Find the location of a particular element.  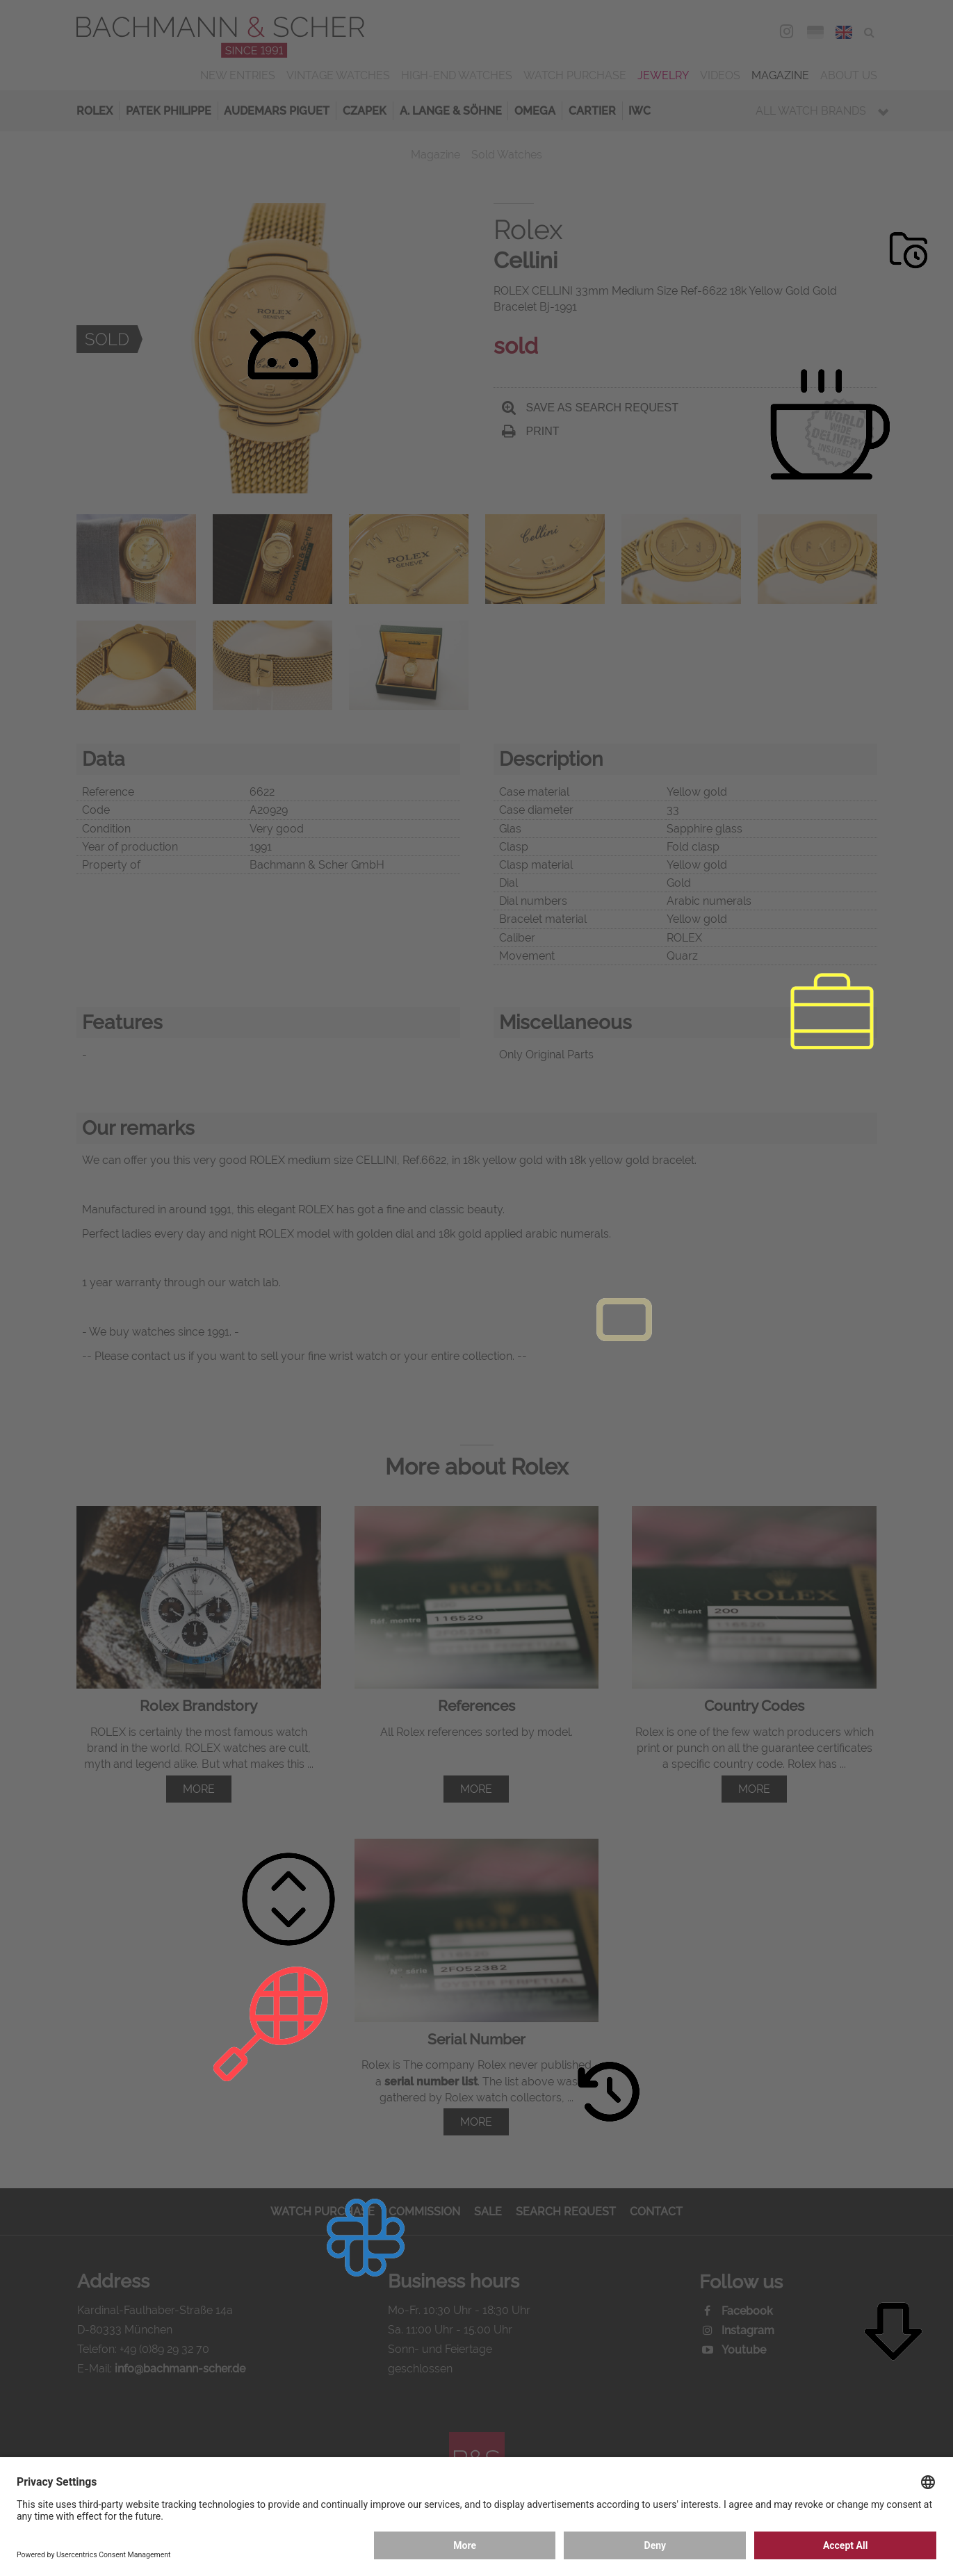

view history or recent activity is located at coordinates (610, 2092).